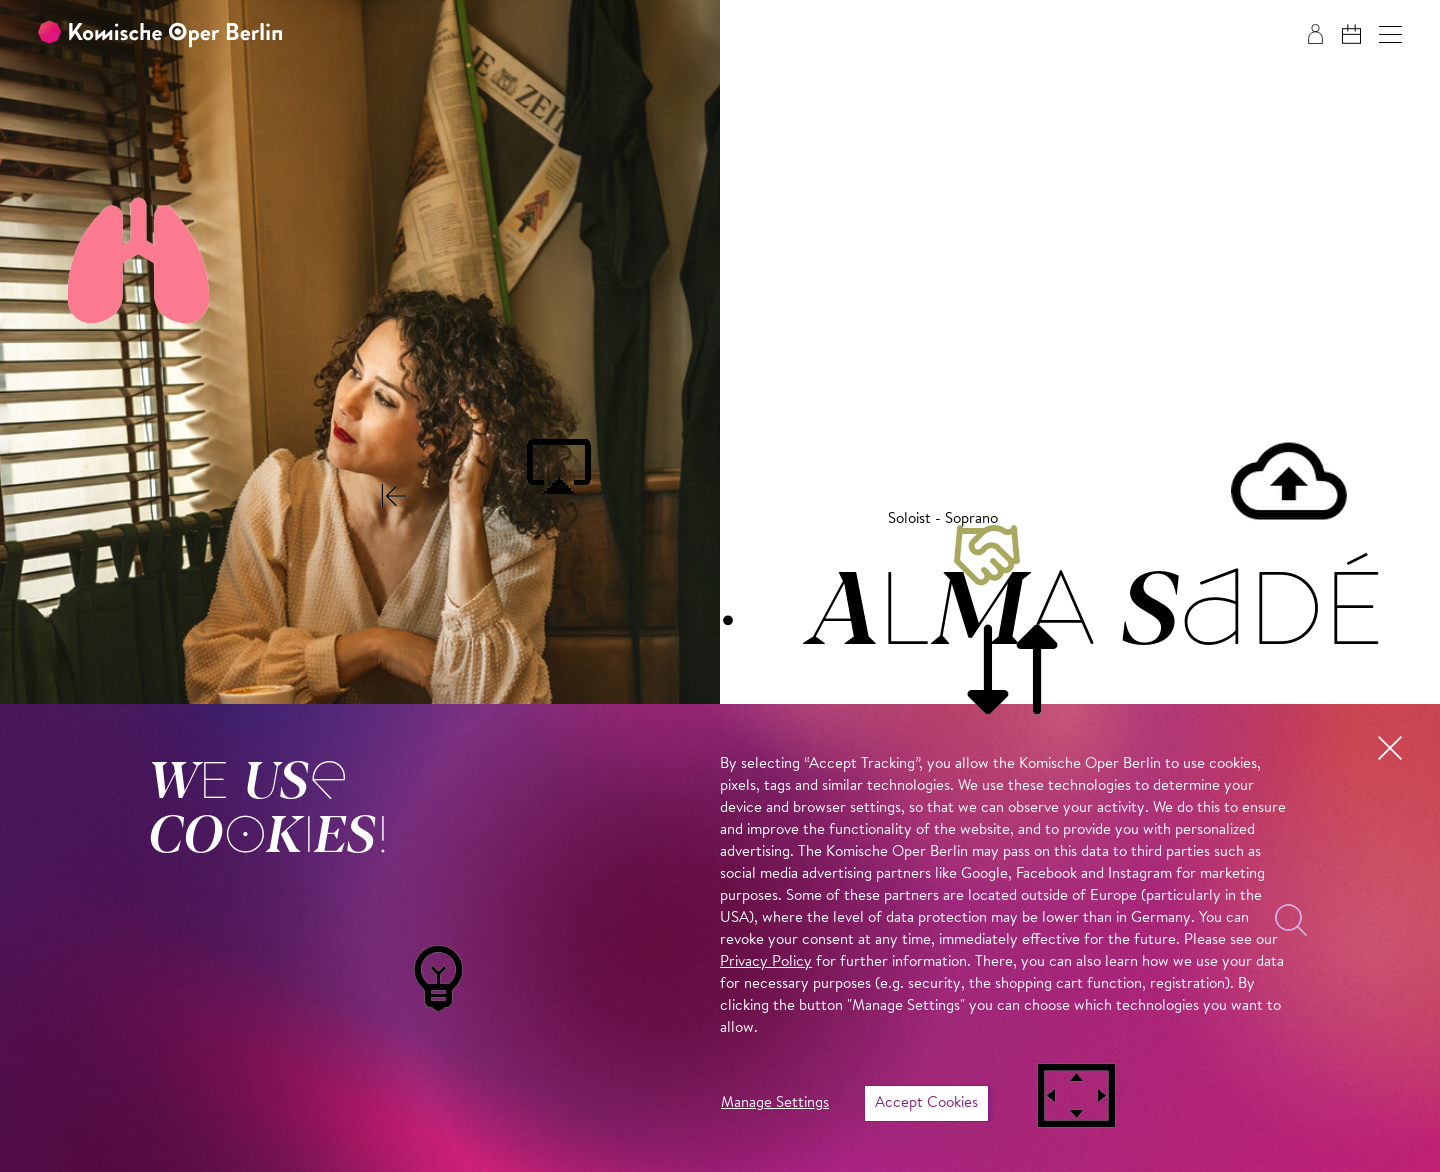  I want to click on go back to the beginning, so click(394, 496).